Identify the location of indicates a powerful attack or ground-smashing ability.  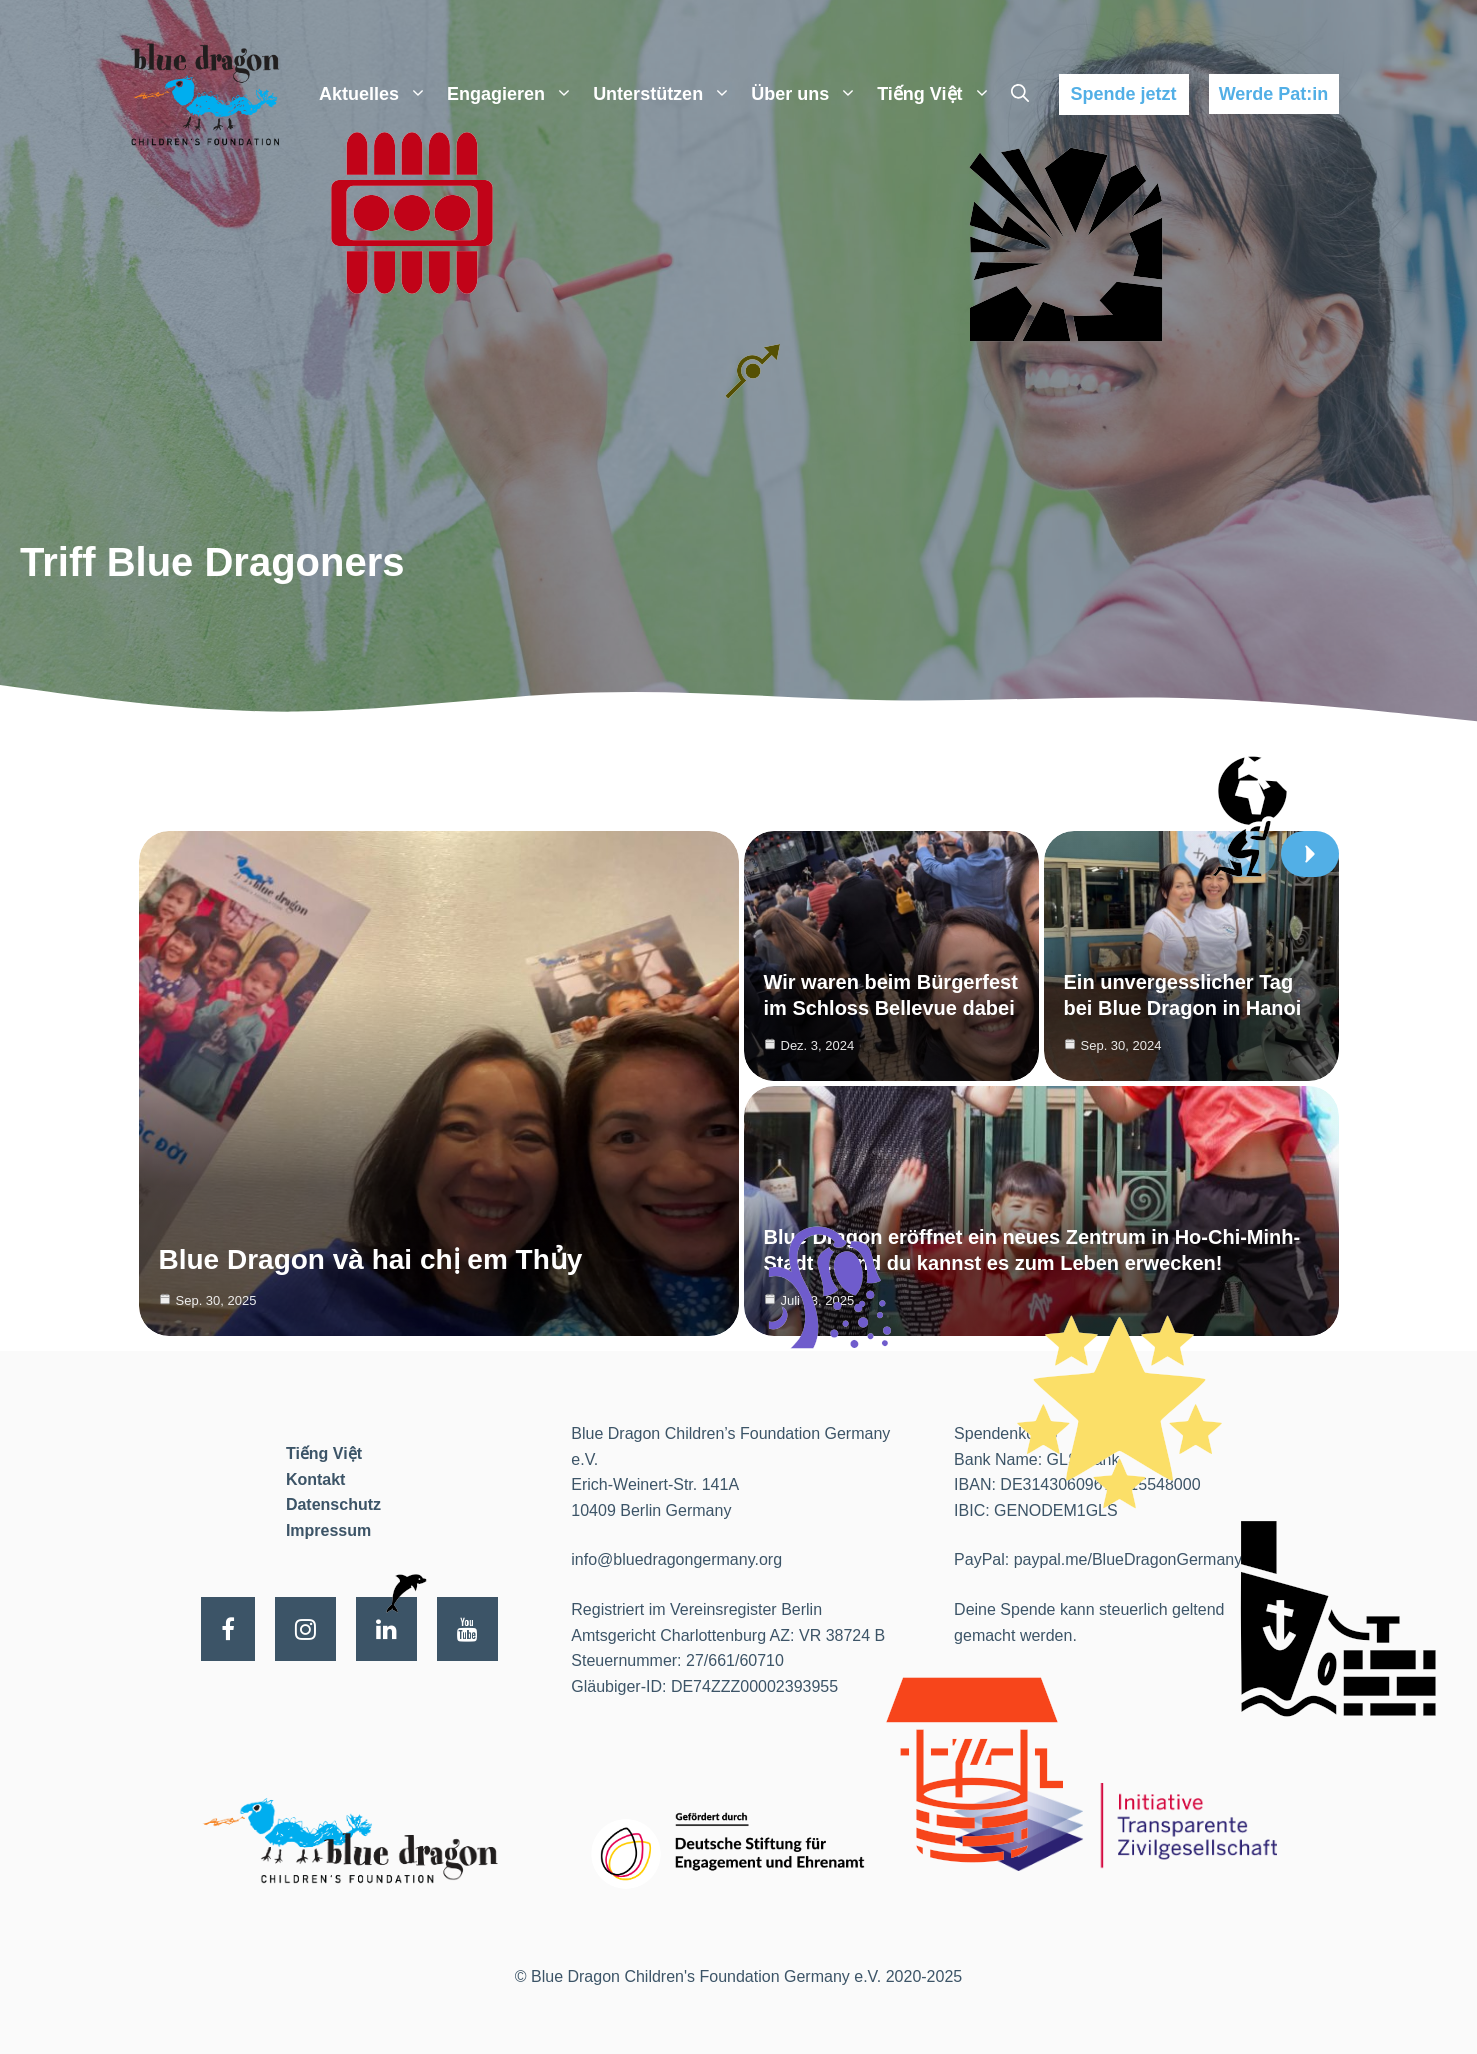
(1066, 245).